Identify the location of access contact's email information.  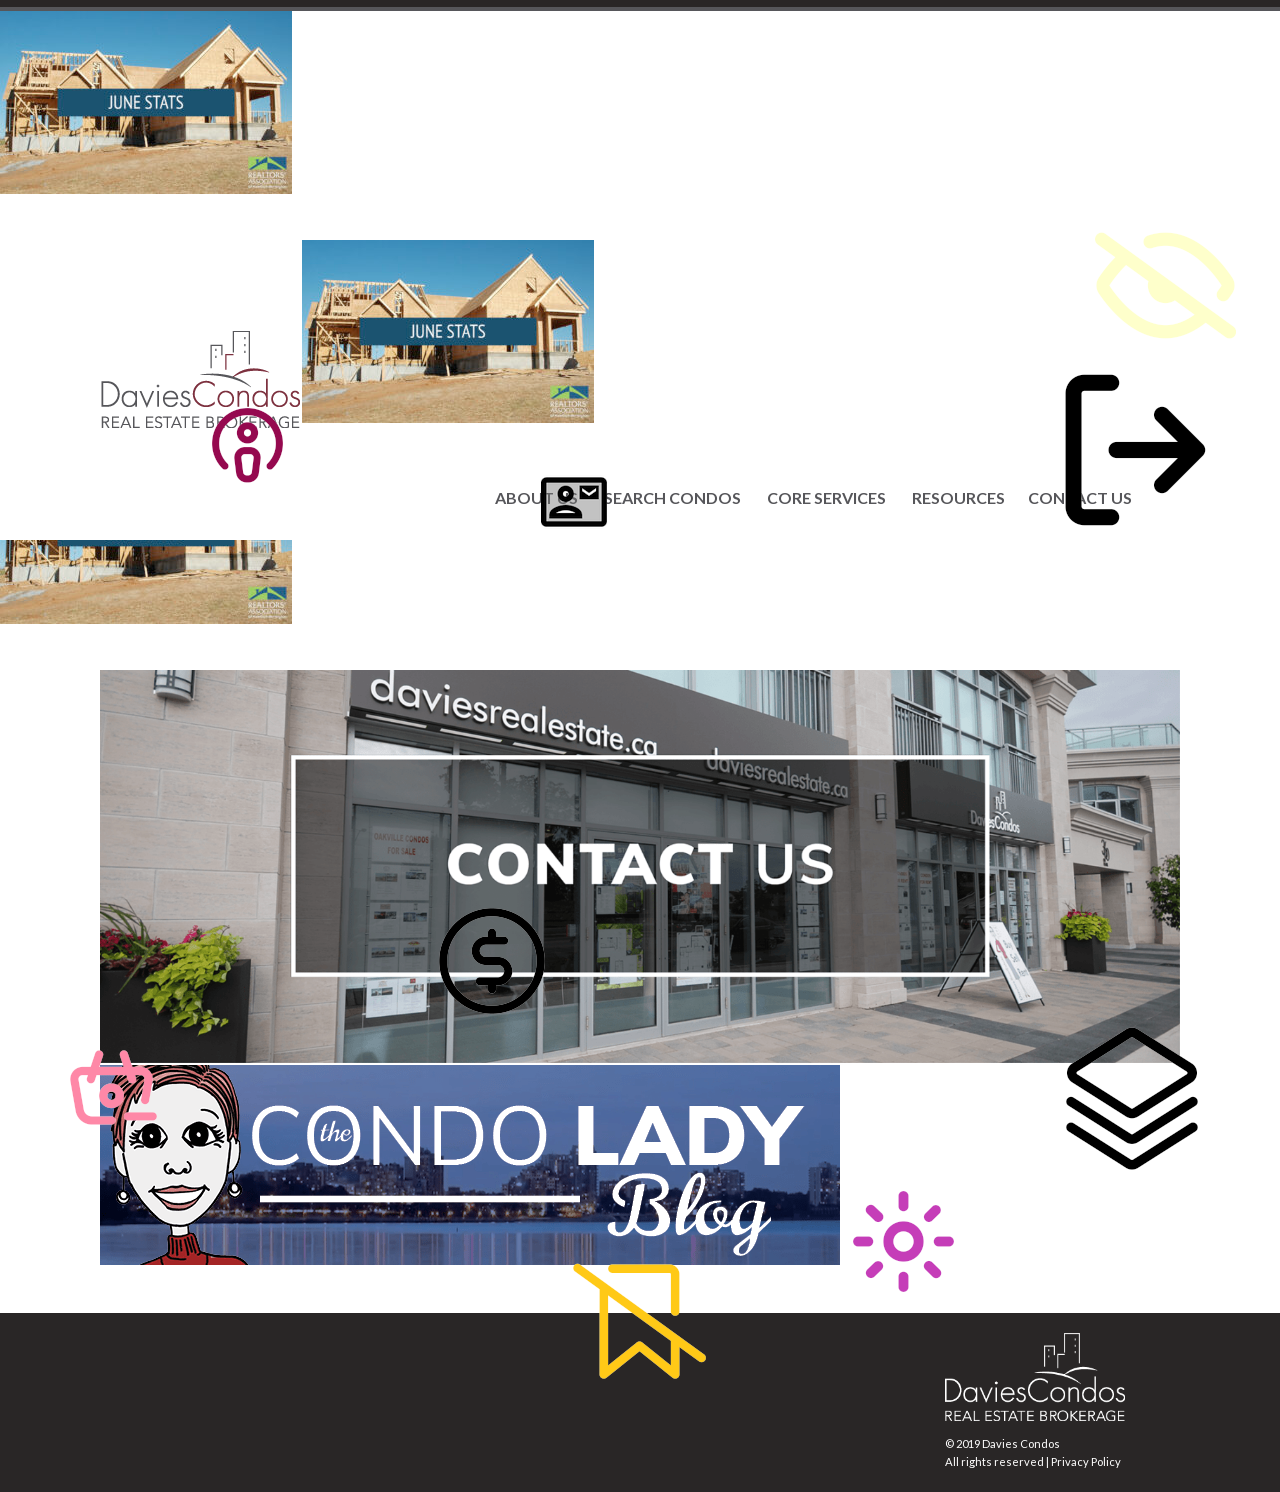
(574, 502).